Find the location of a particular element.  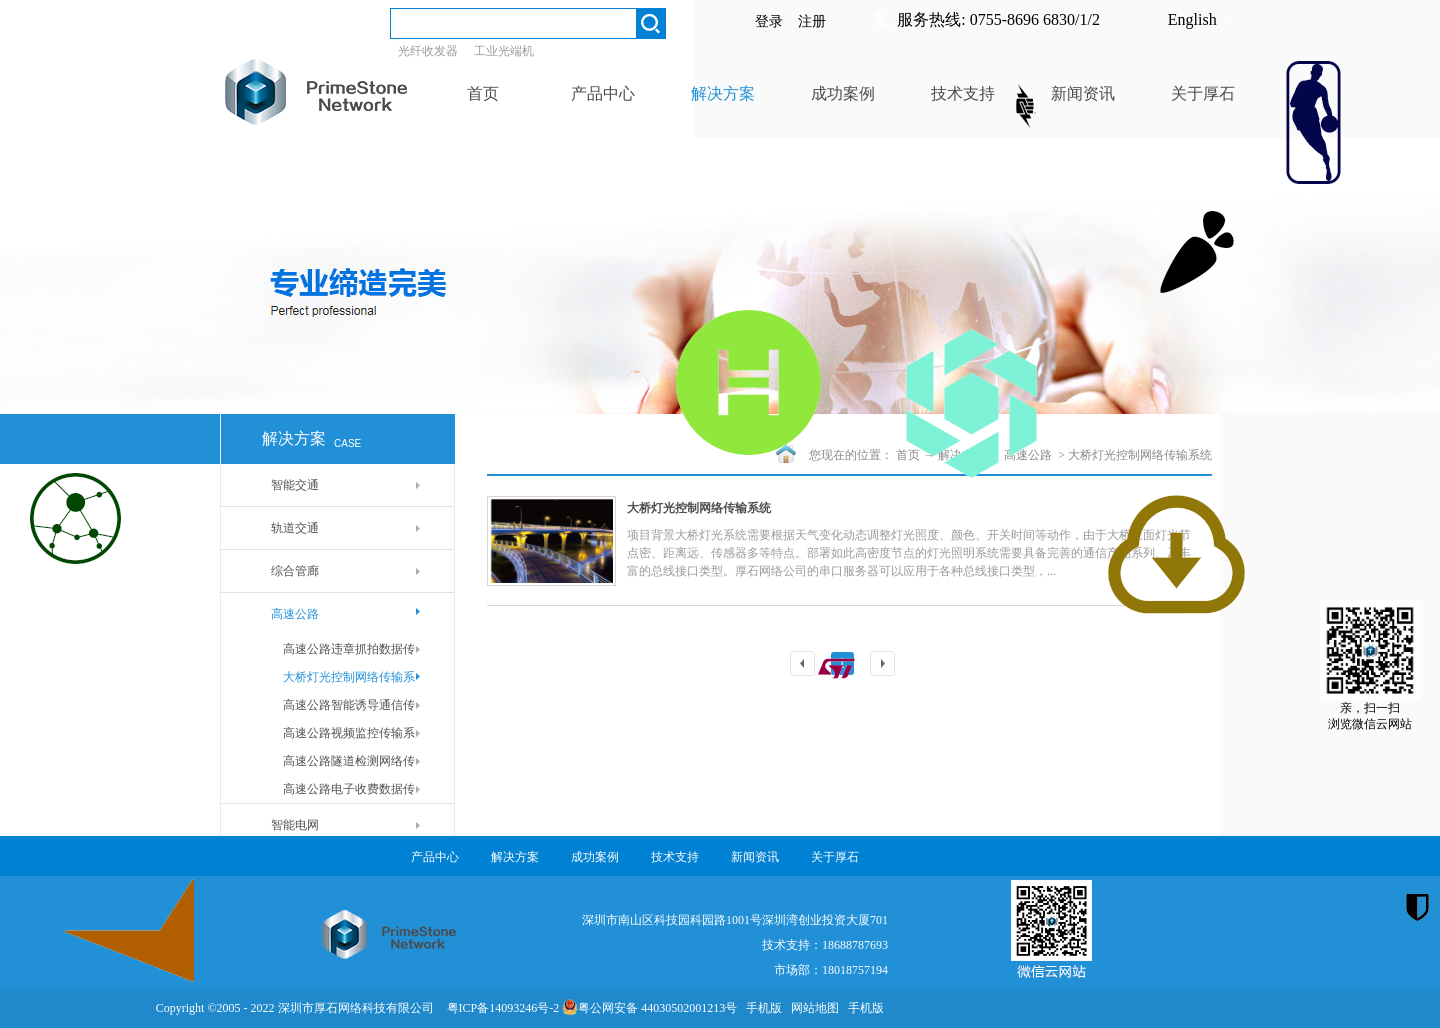

open FACEIT gaming platform is located at coordinates (129, 930).